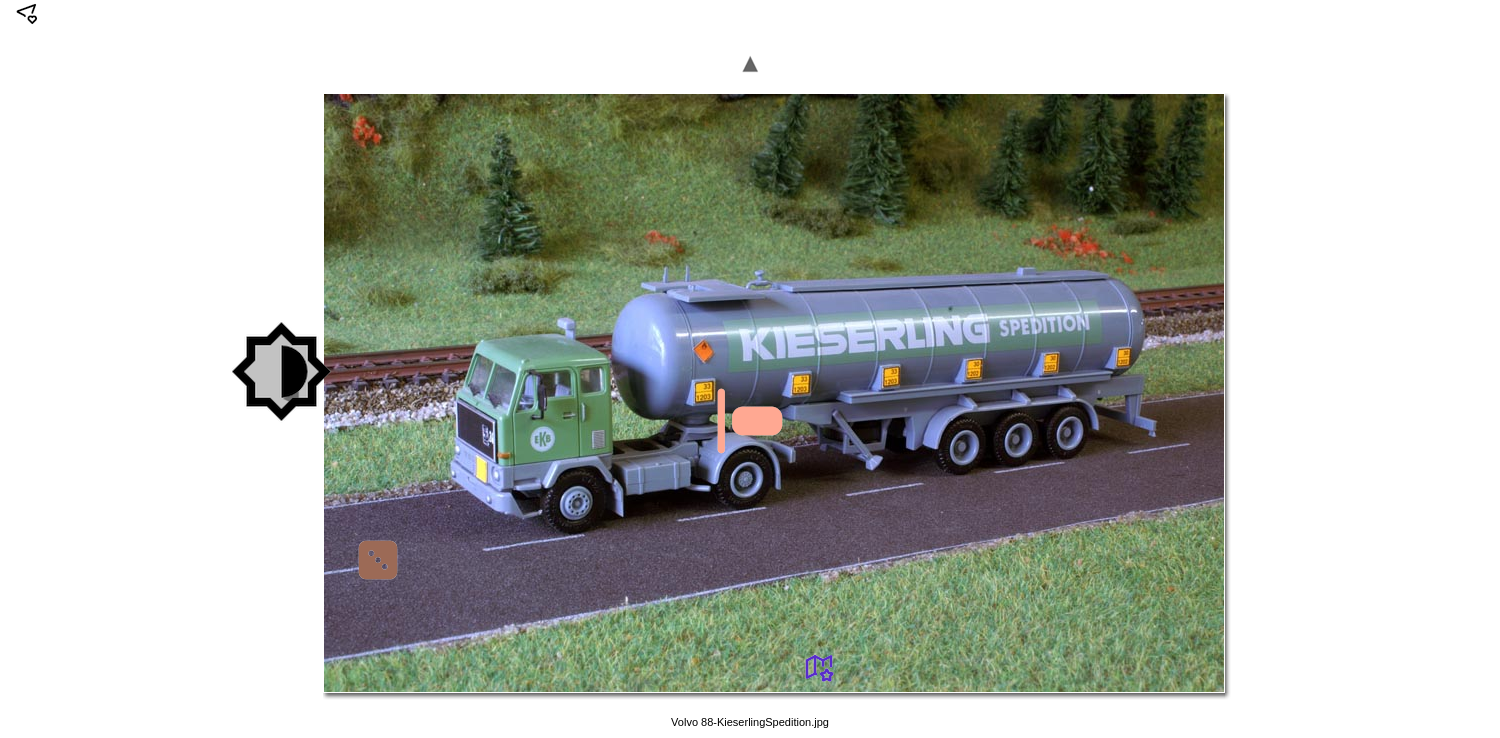 The image size is (1500, 738). I want to click on adjust screen brightness to medium level, so click(281, 371).